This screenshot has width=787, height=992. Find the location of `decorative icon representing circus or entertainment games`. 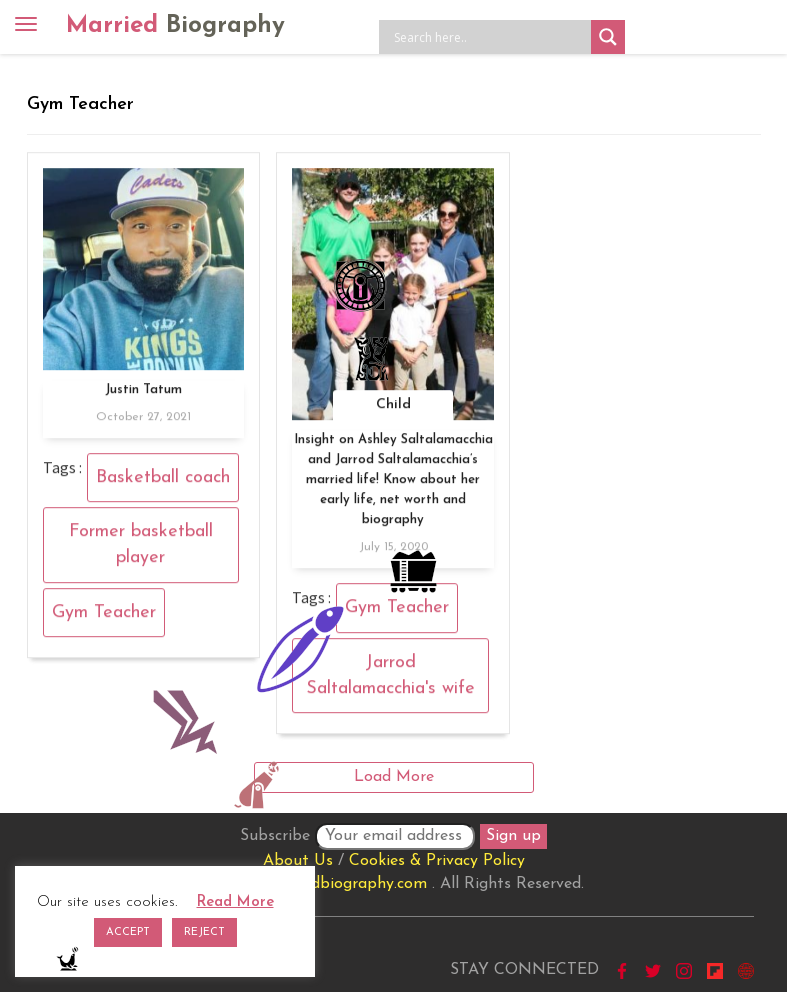

decorative icon representing circus or entertainment games is located at coordinates (68, 958).